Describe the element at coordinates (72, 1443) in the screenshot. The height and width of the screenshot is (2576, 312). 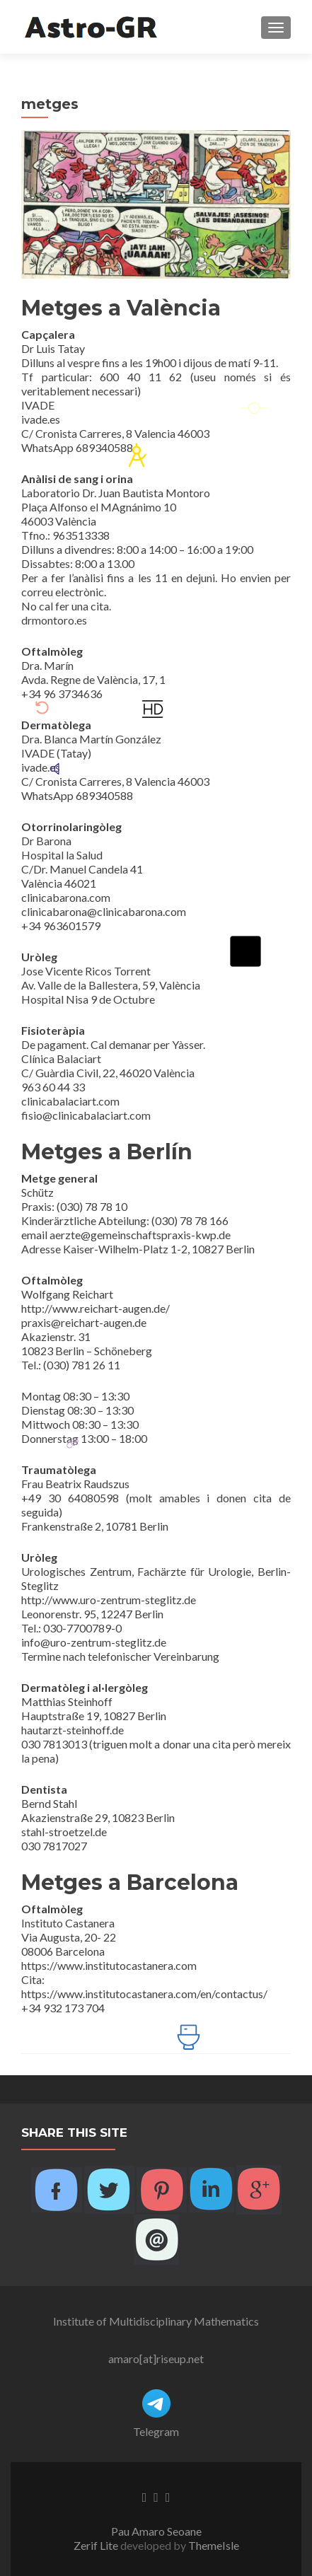
I see `copy or share a link` at that location.